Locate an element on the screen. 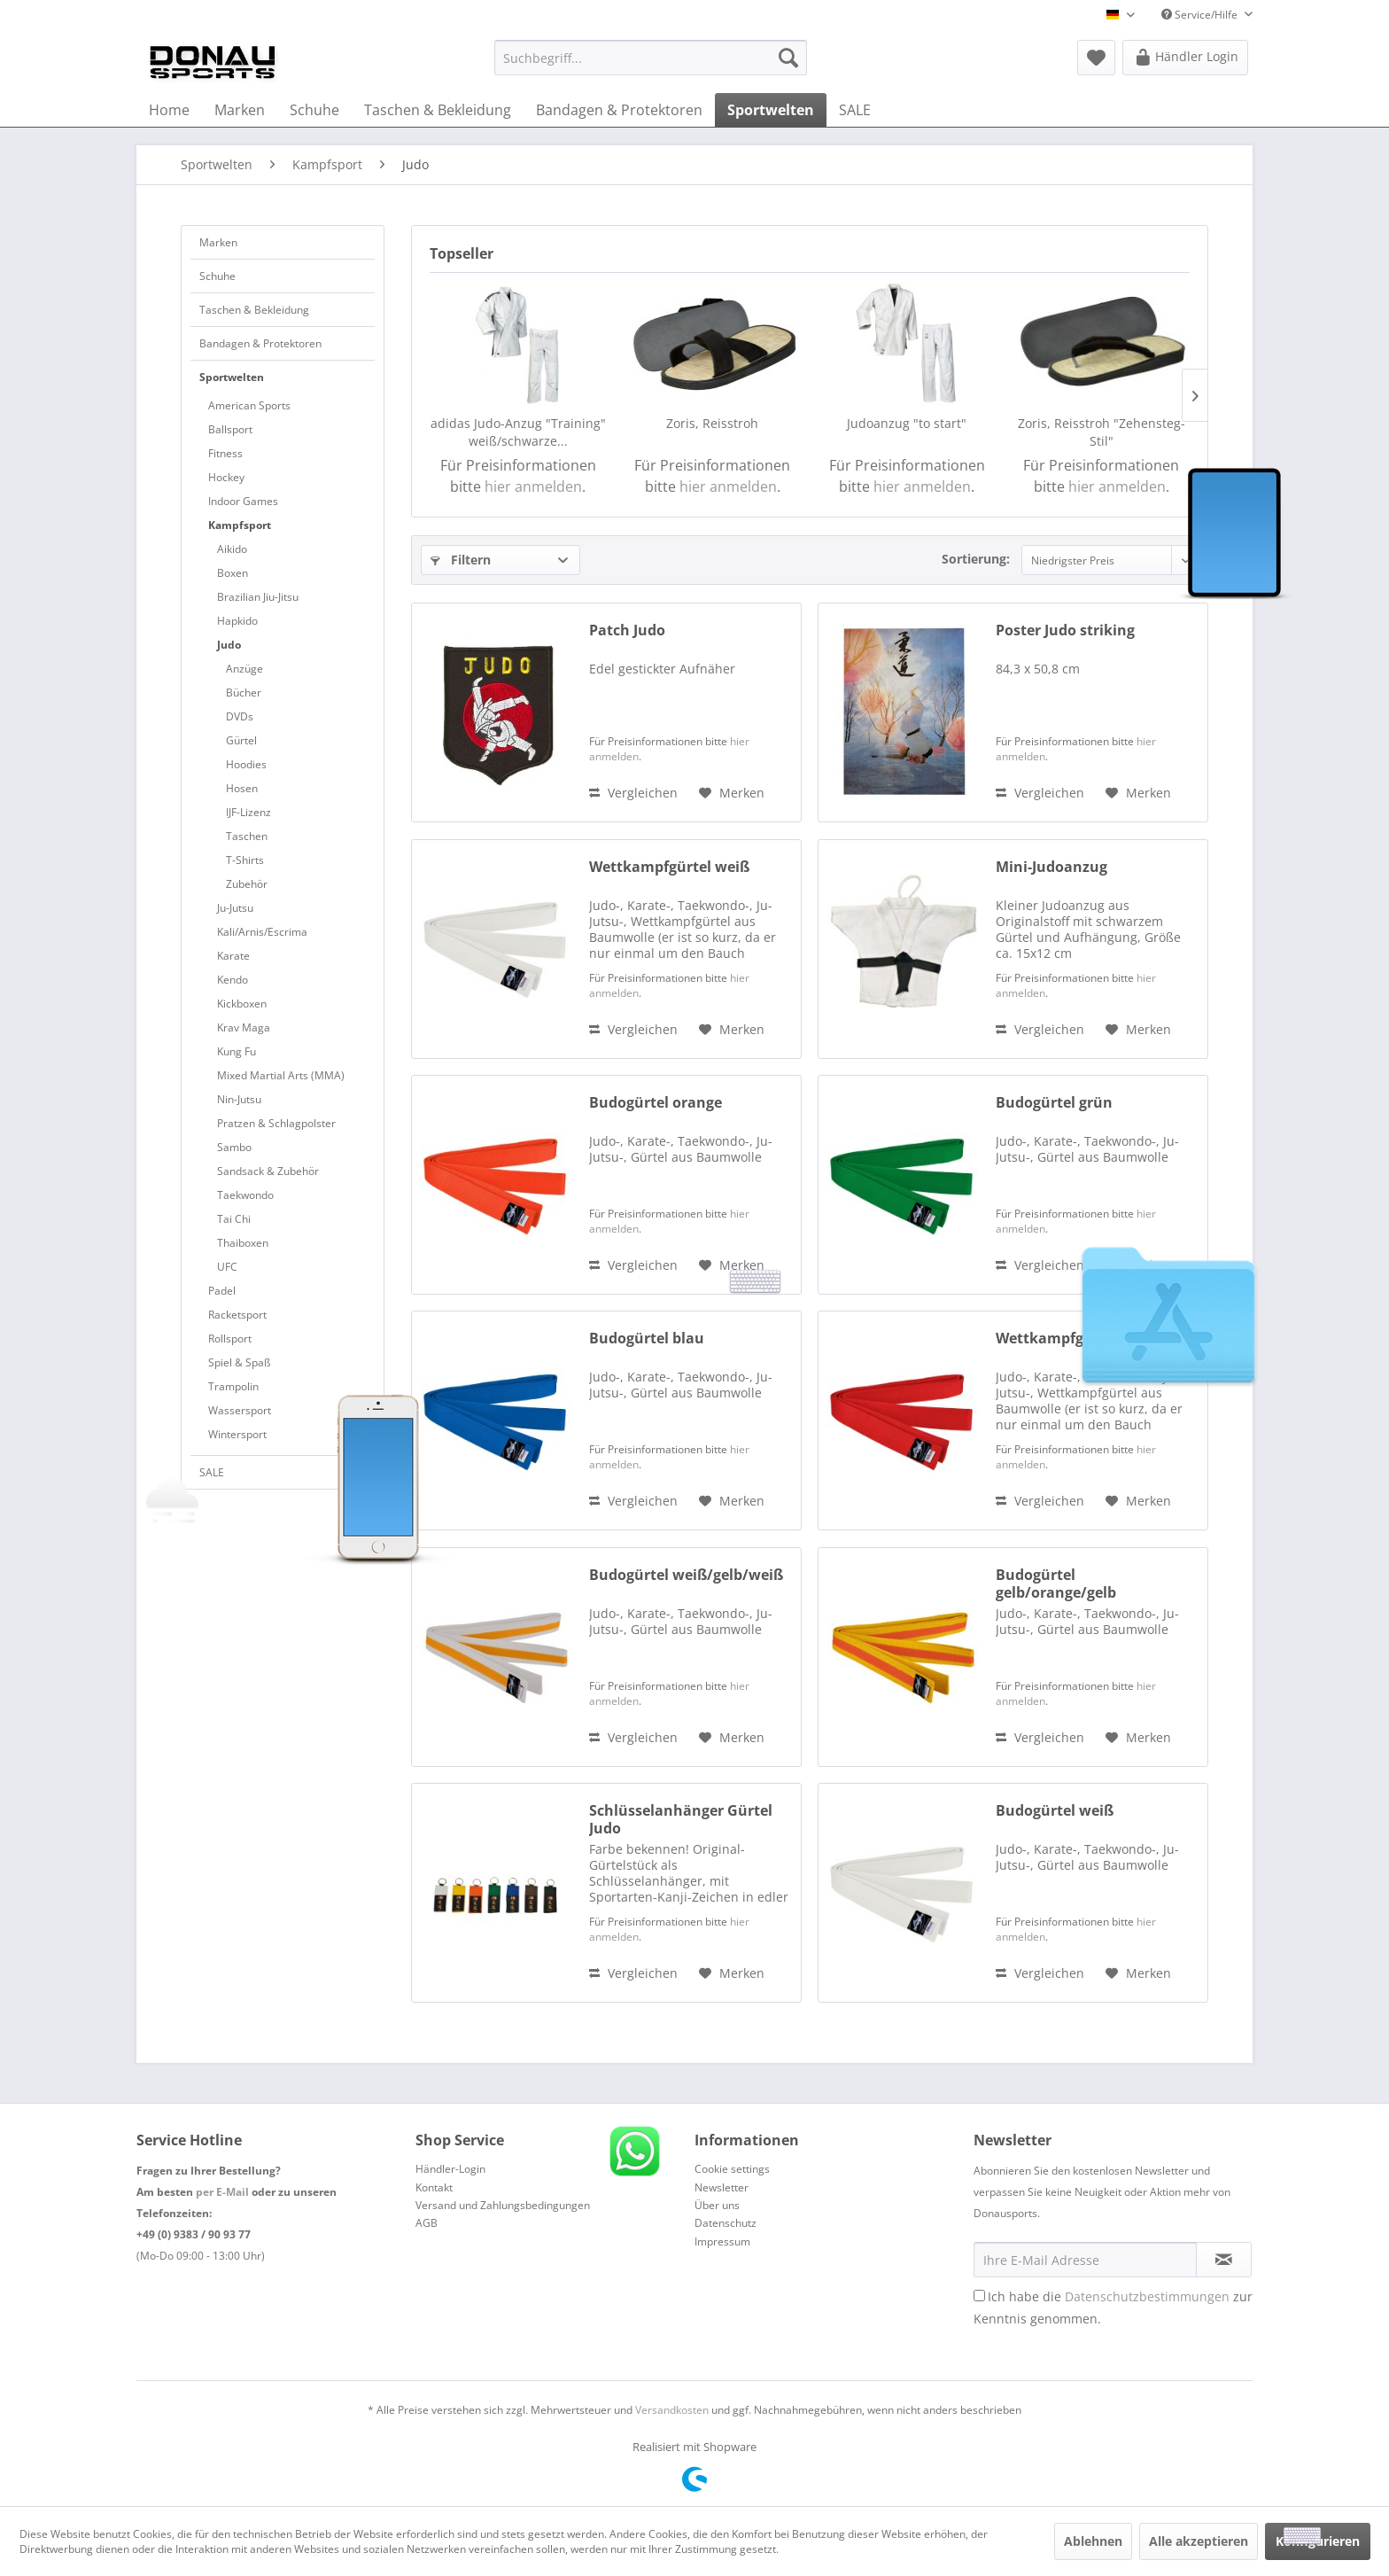 The height and width of the screenshot is (2576, 1389). connected iPhone SE device is located at coordinates (378, 1480).